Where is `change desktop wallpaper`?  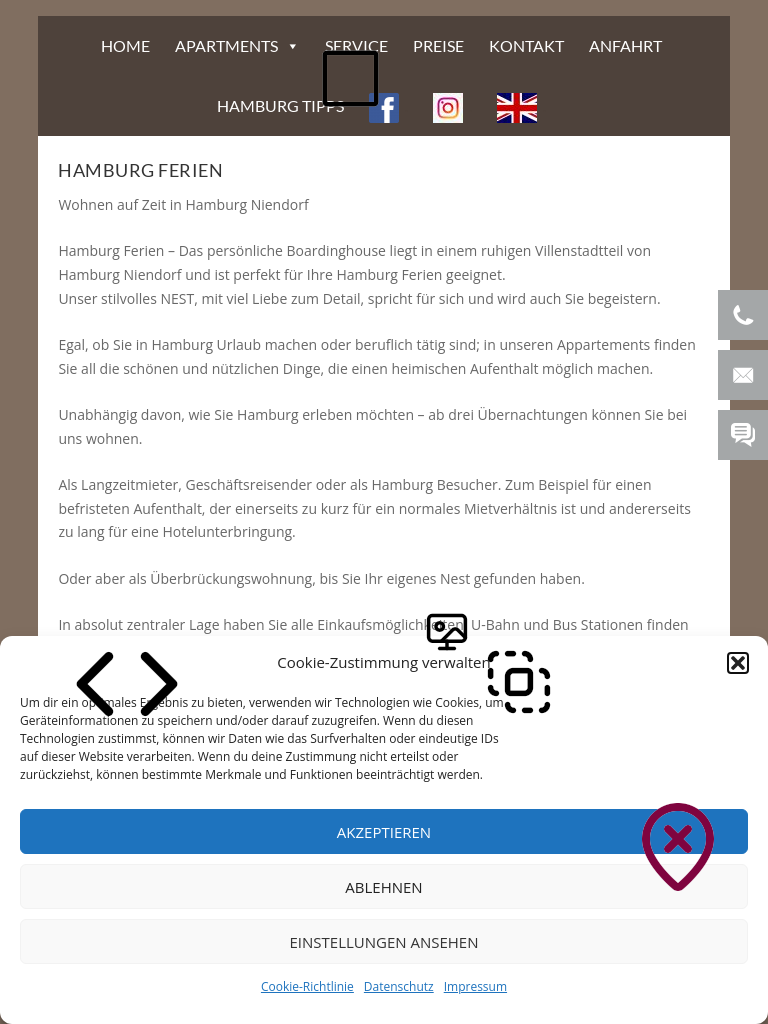 change desktop wallpaper is located at coordinates (447, 632).